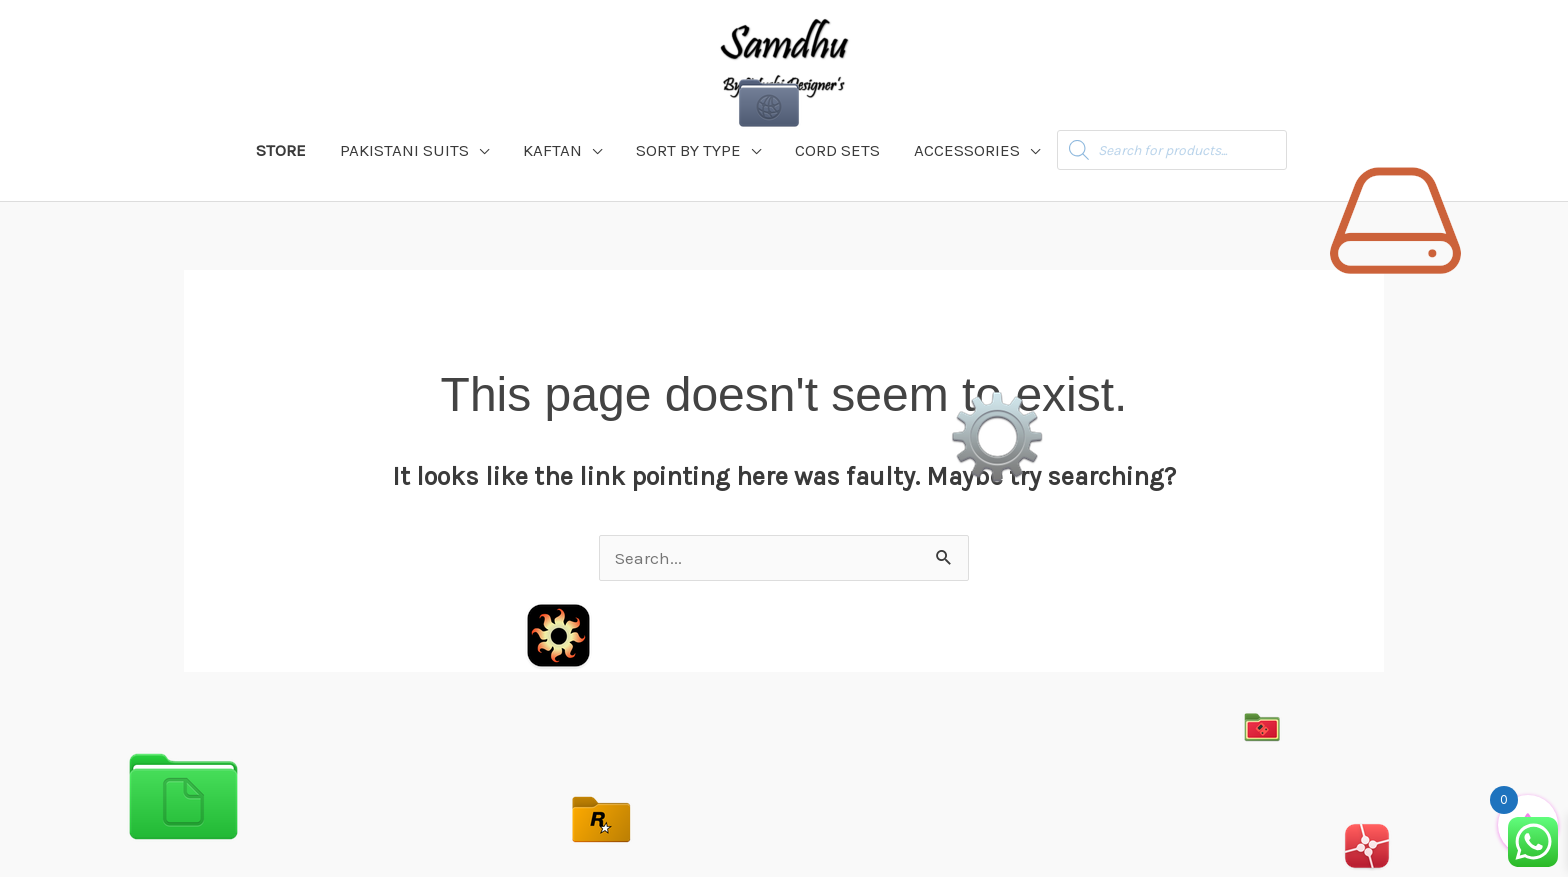 This screenshot has height=877, width=1568. Describe the element at coordinates (601, 821) in the screenshot. I see `folder containing Rockstar Games files or installations` at that location.